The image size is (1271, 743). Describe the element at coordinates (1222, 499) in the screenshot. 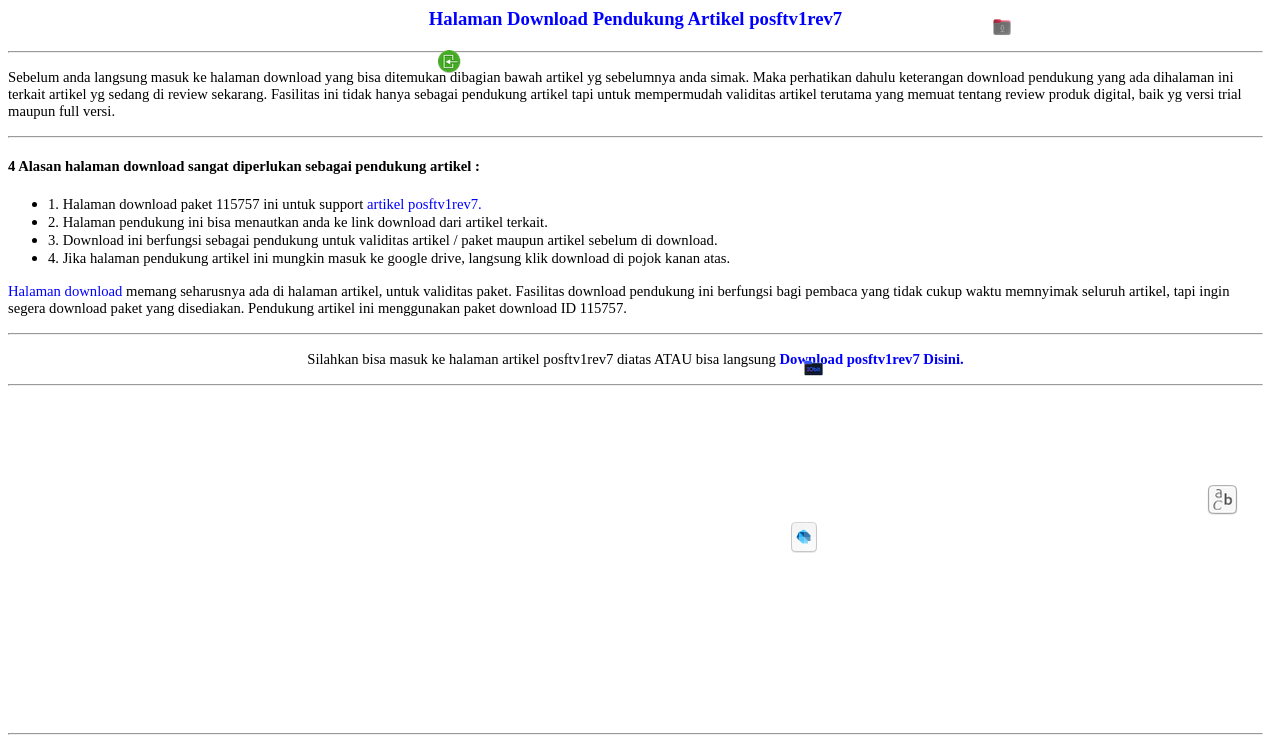

I see `access font and typography settings` at that location.